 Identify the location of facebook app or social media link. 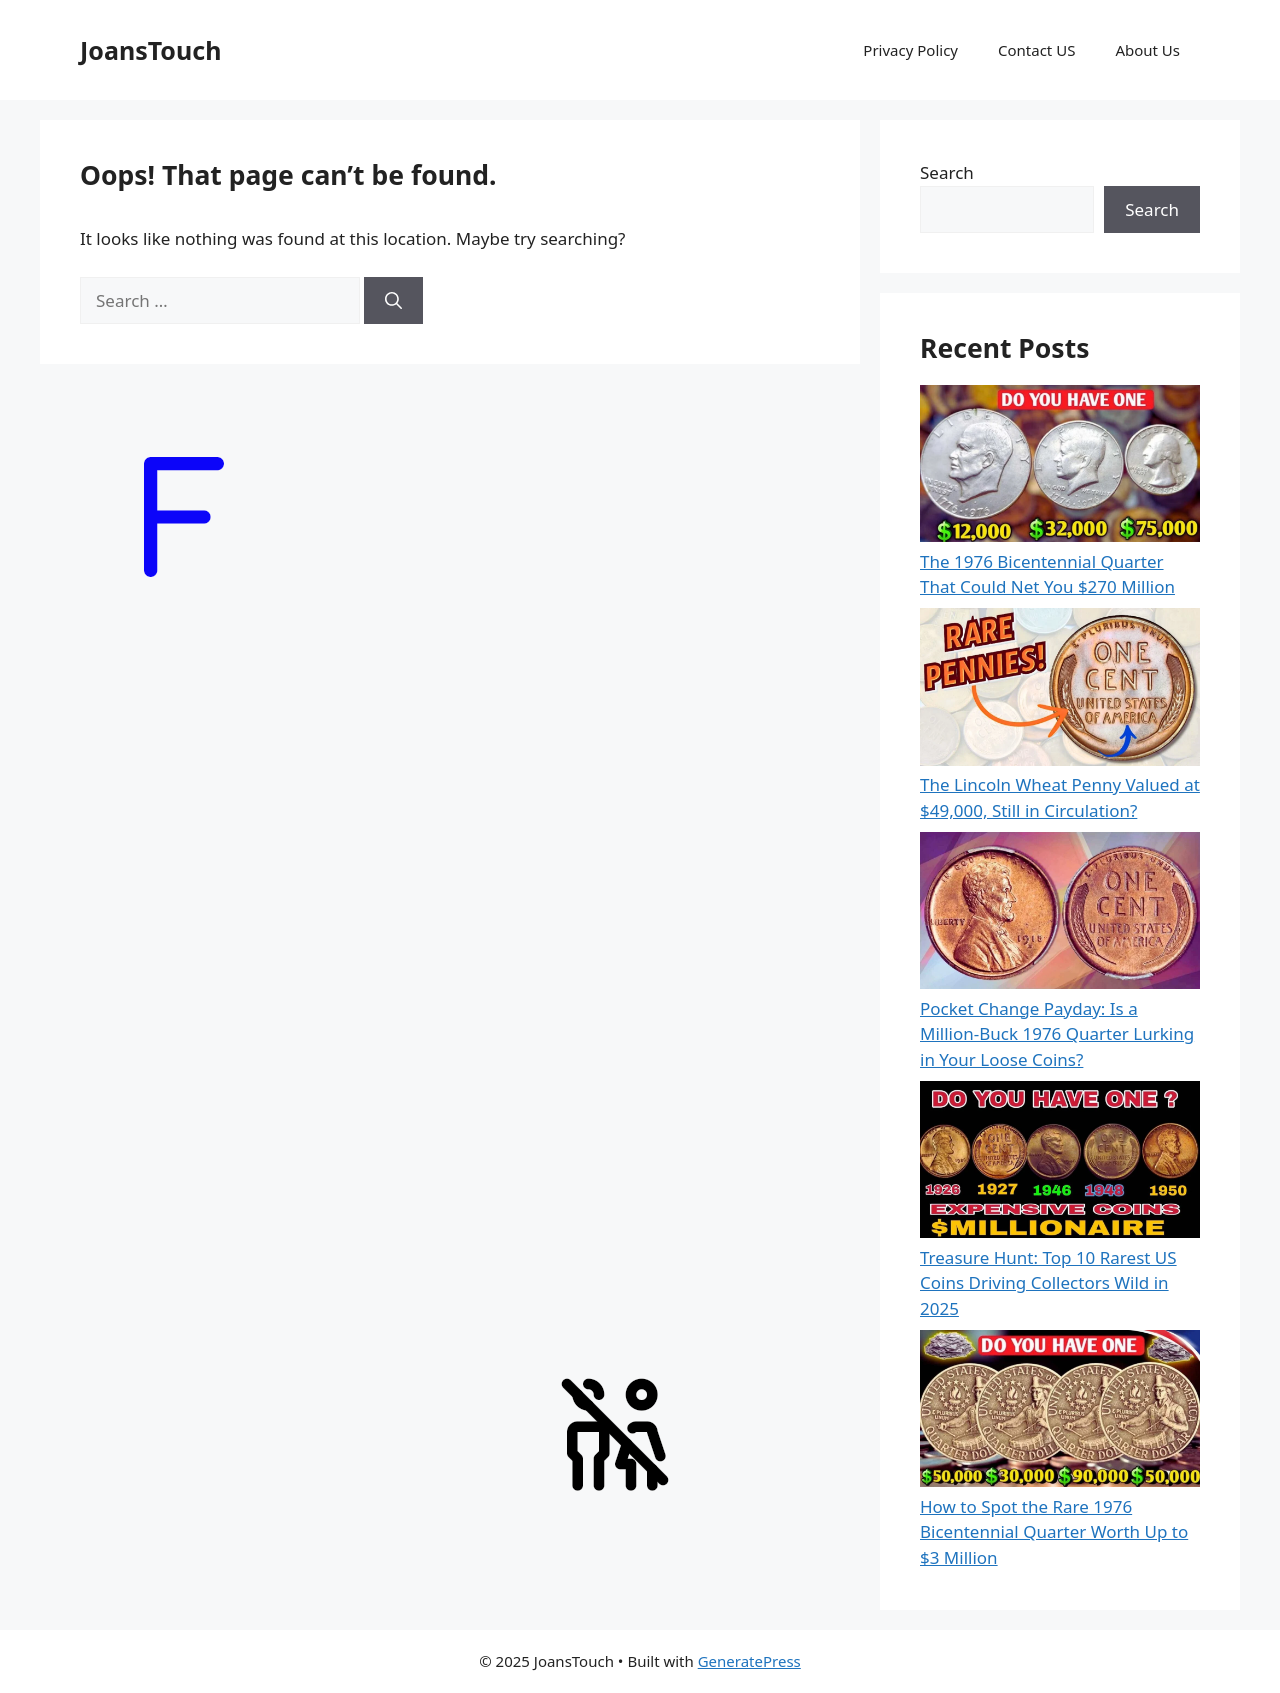
(184, 517).